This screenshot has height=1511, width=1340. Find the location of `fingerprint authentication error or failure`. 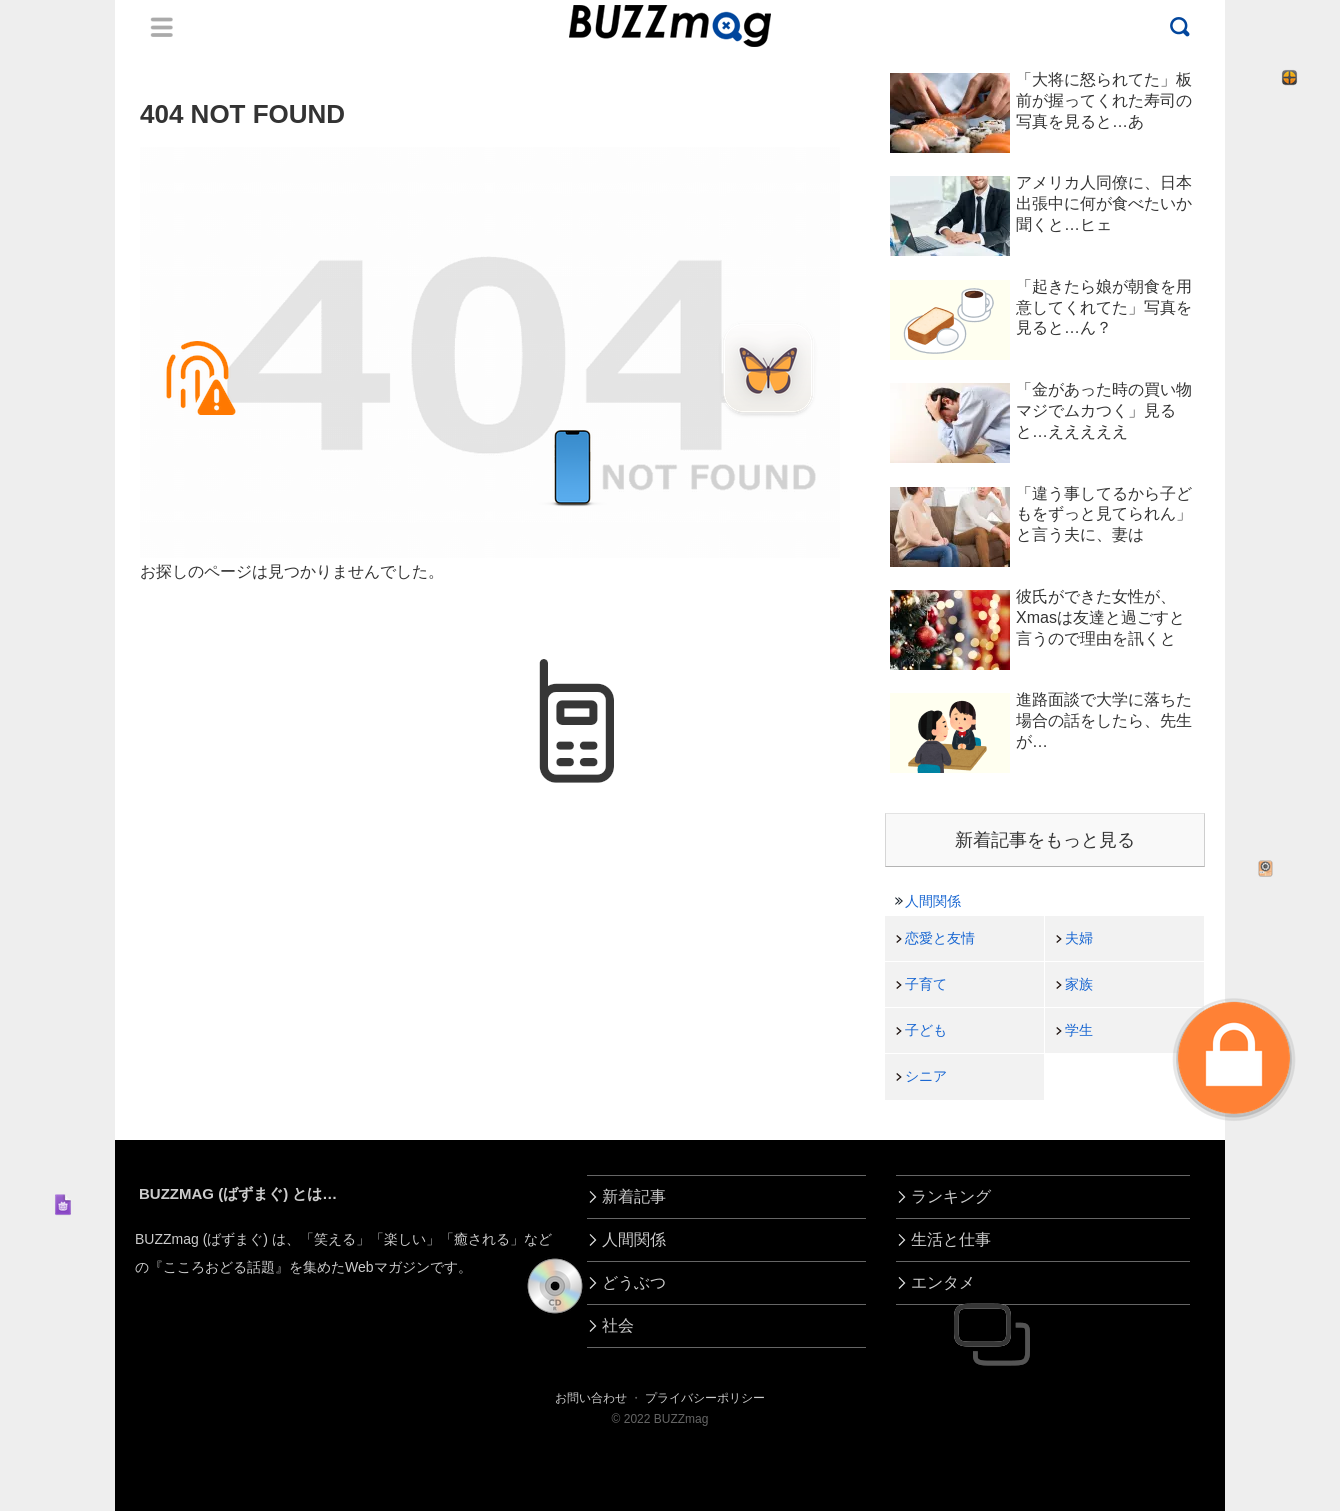

fingerprint authentication error or failure is located at coordinates (201, 378).